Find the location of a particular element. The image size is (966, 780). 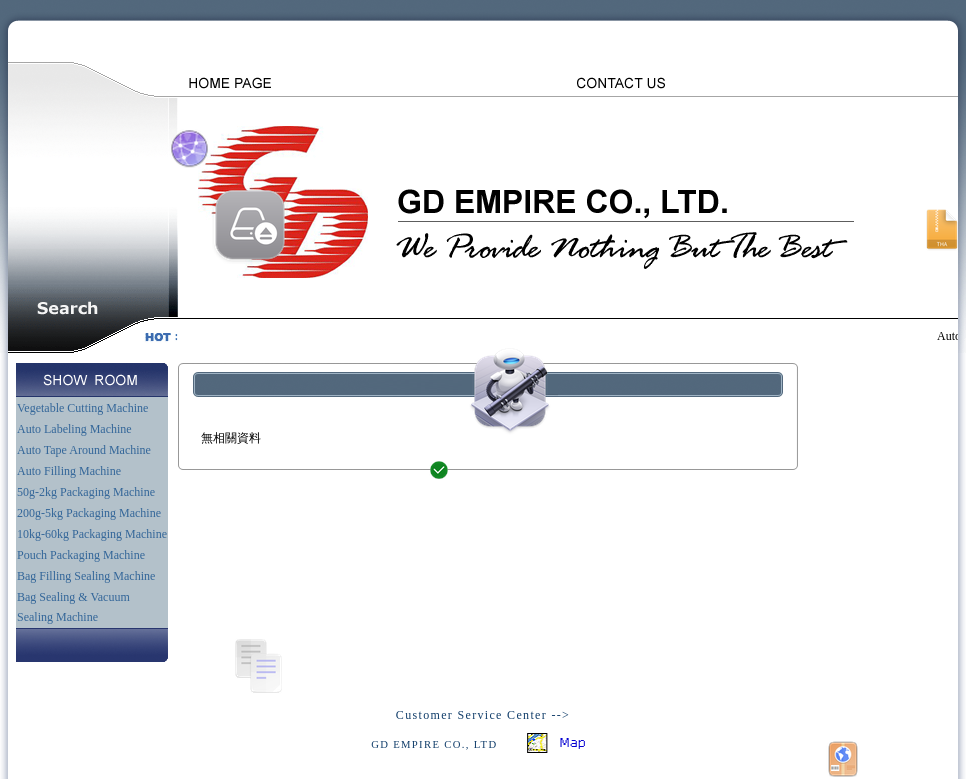

a compressed archive file in THA format is located at coordinates (942, 230).